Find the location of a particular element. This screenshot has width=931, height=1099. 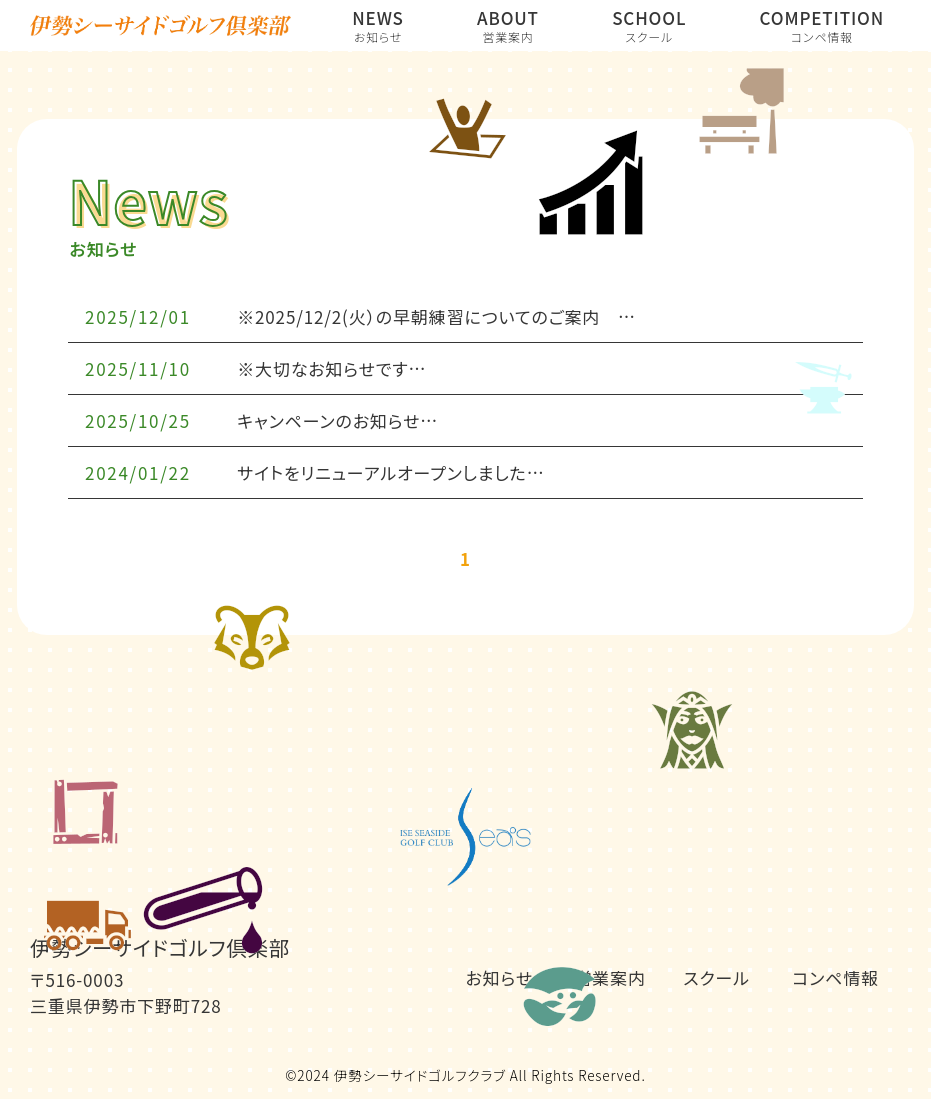

find nearby parks or rest areas is located at coordinates (741, 111).